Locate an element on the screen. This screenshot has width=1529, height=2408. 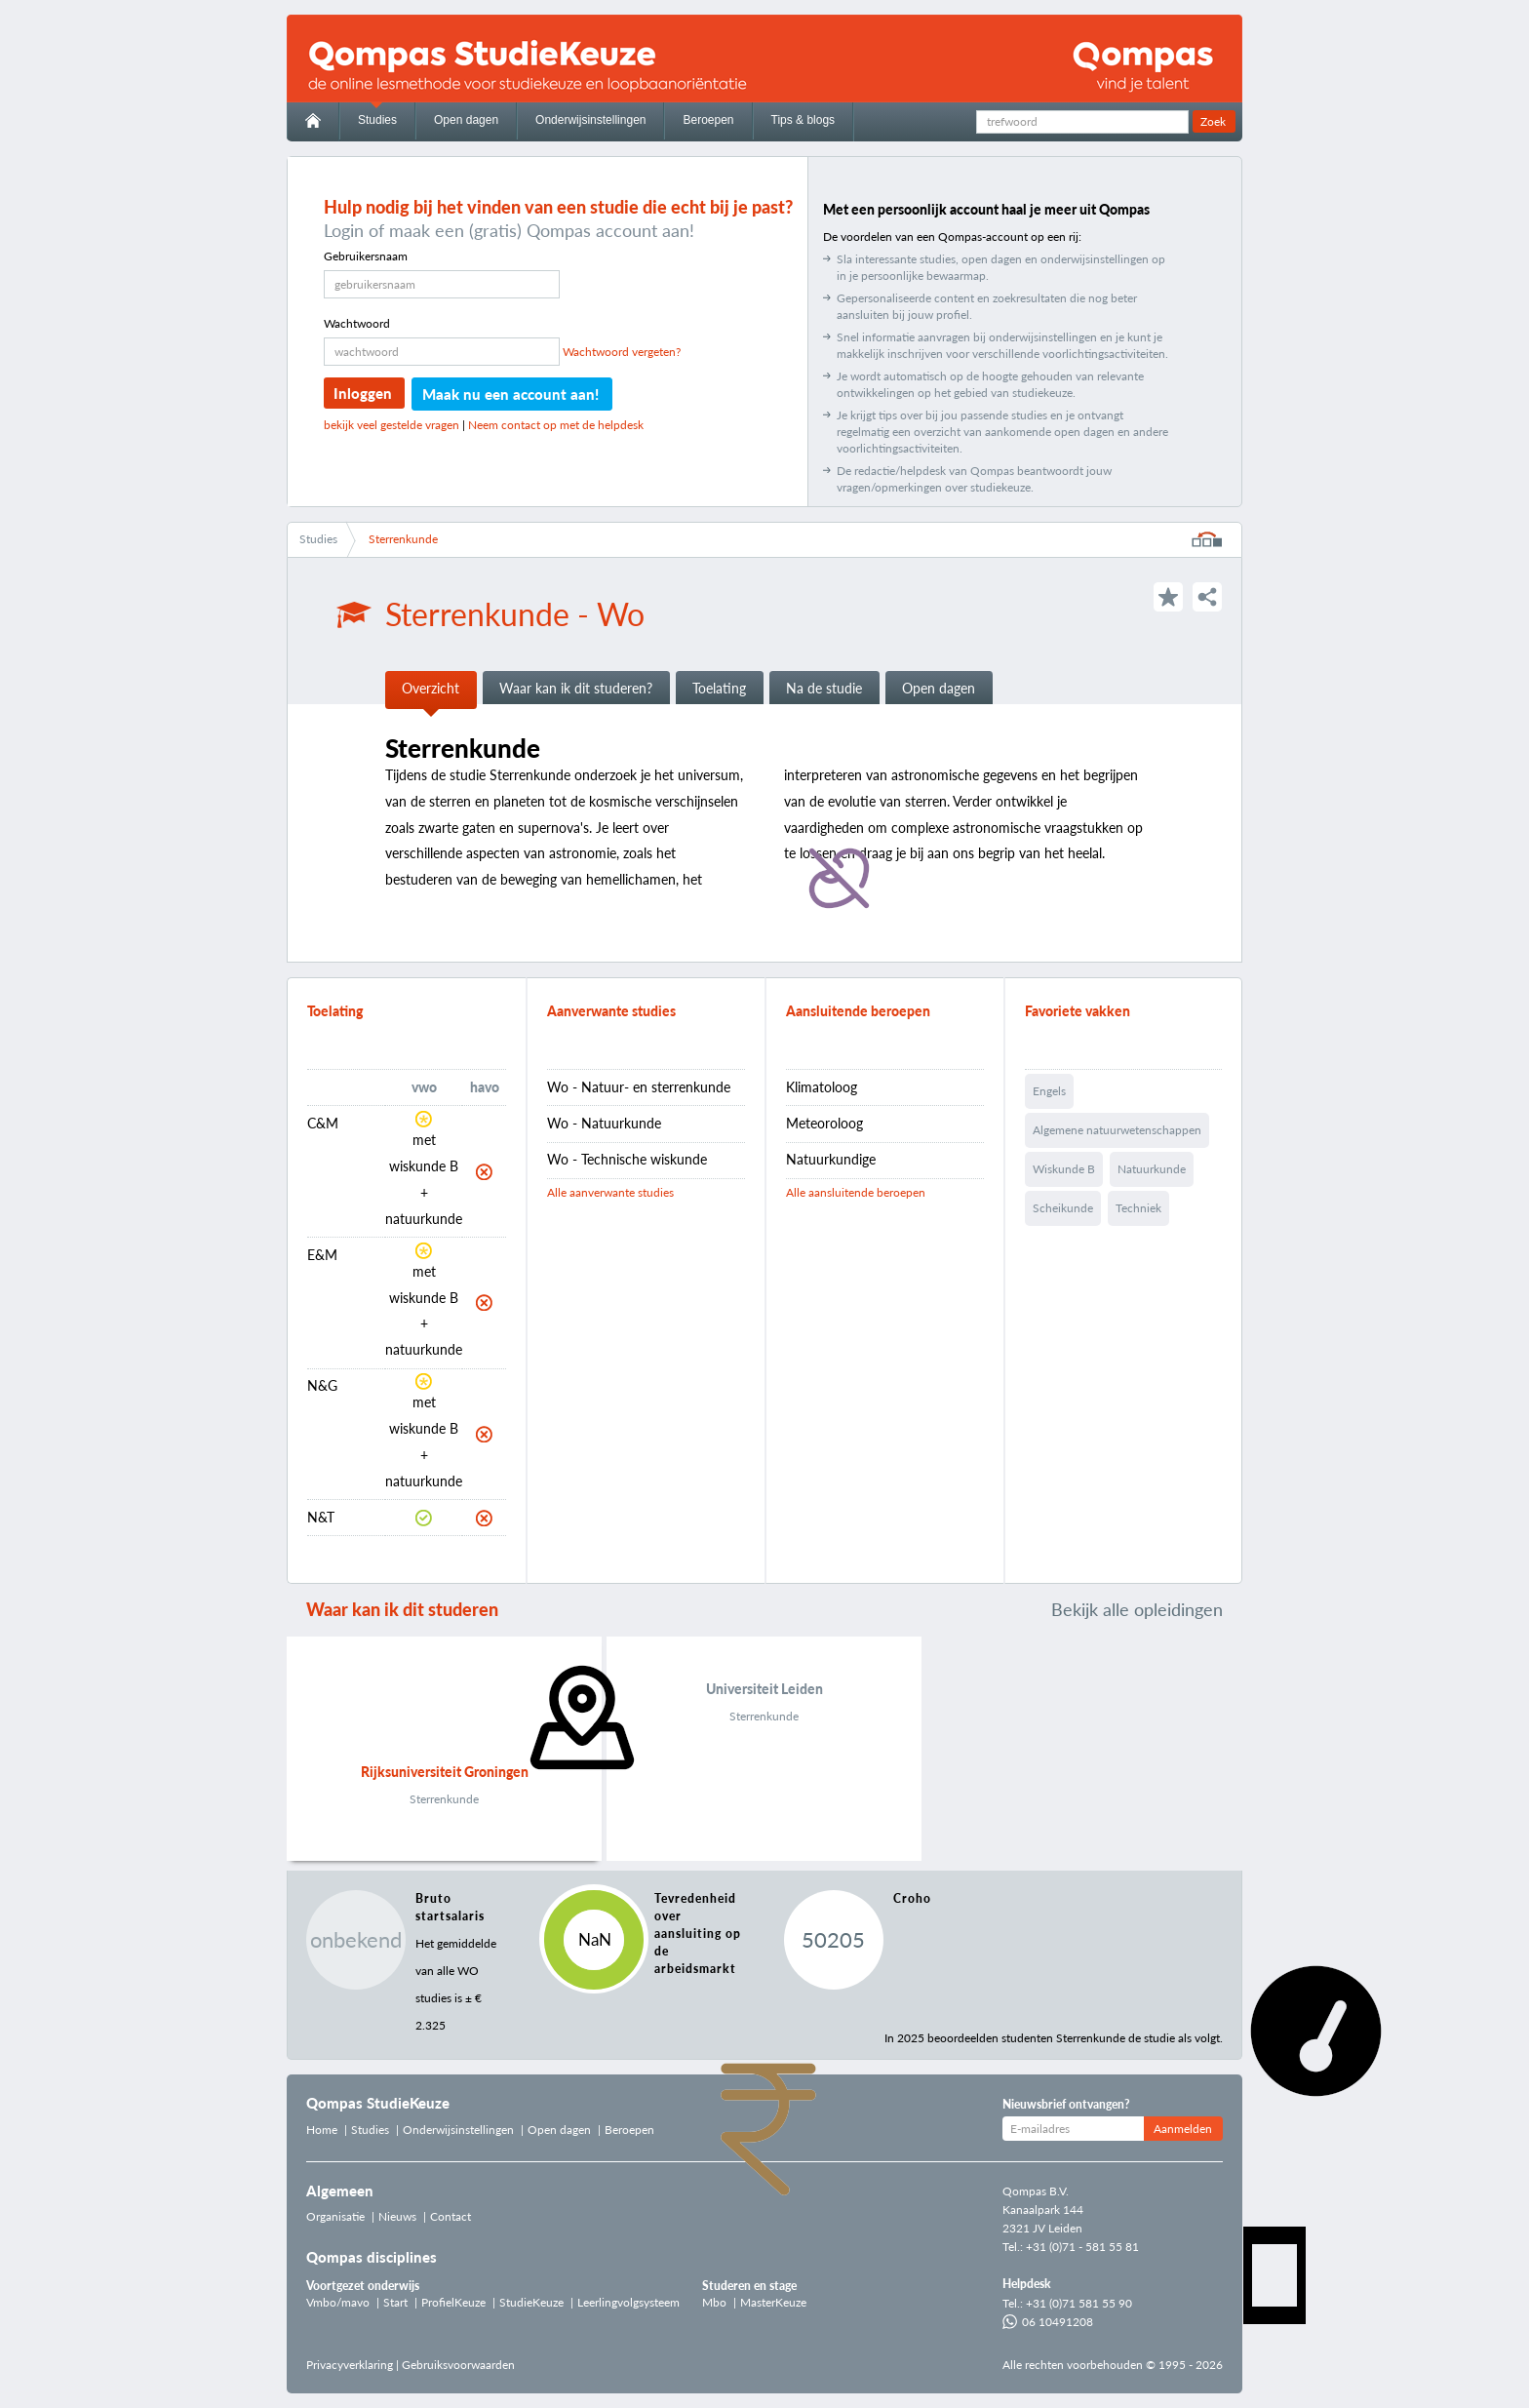
indicates item contains no beans or is bean-free is located at coordinates (839, 878).